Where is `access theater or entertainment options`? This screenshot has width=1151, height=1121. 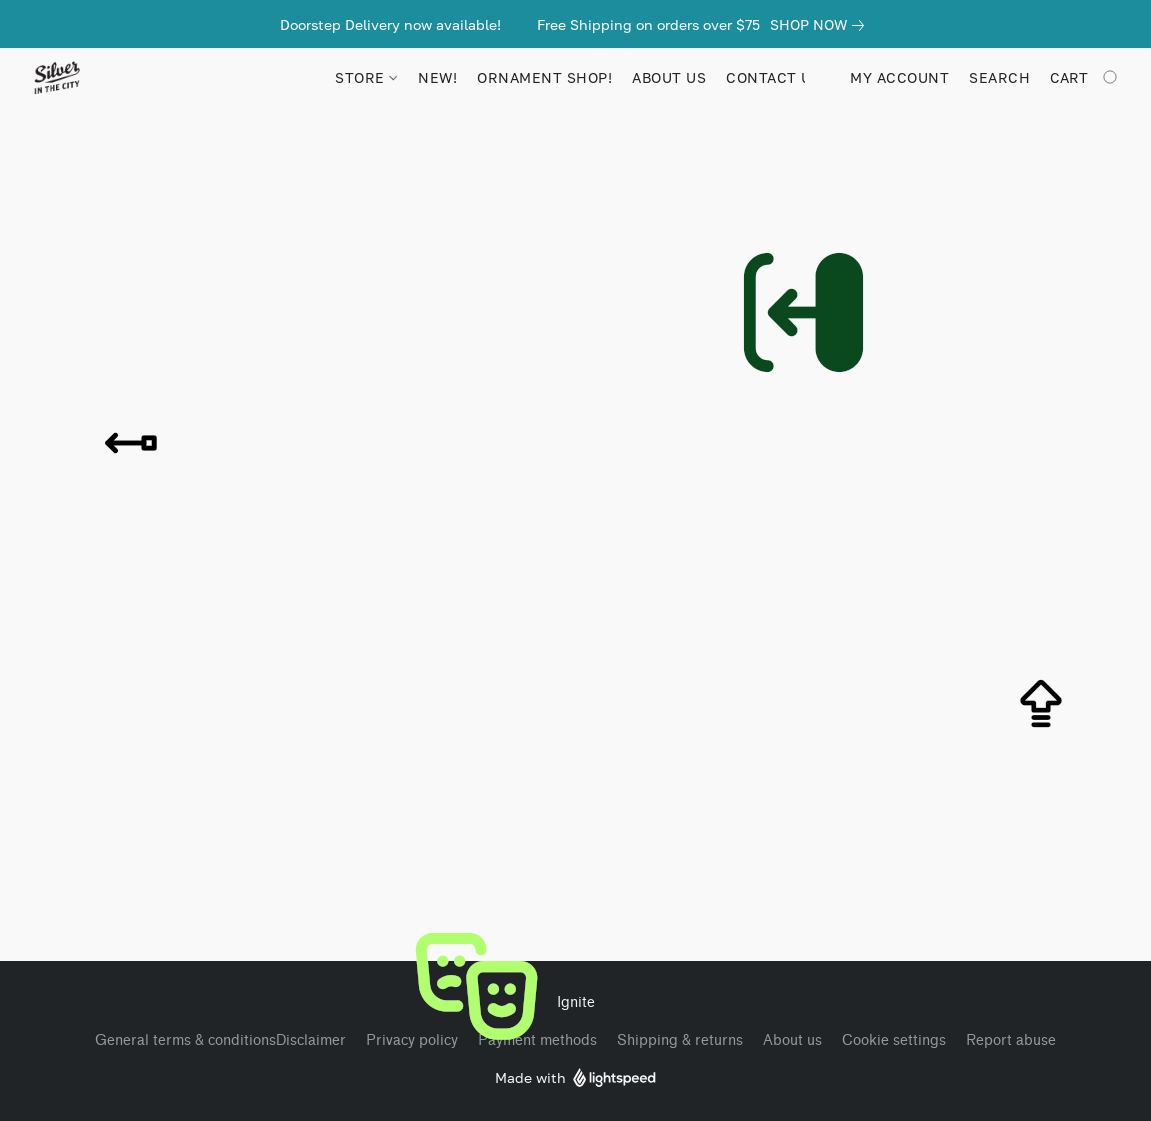
access theater or entertainment options is located at coordinates (476, 983).